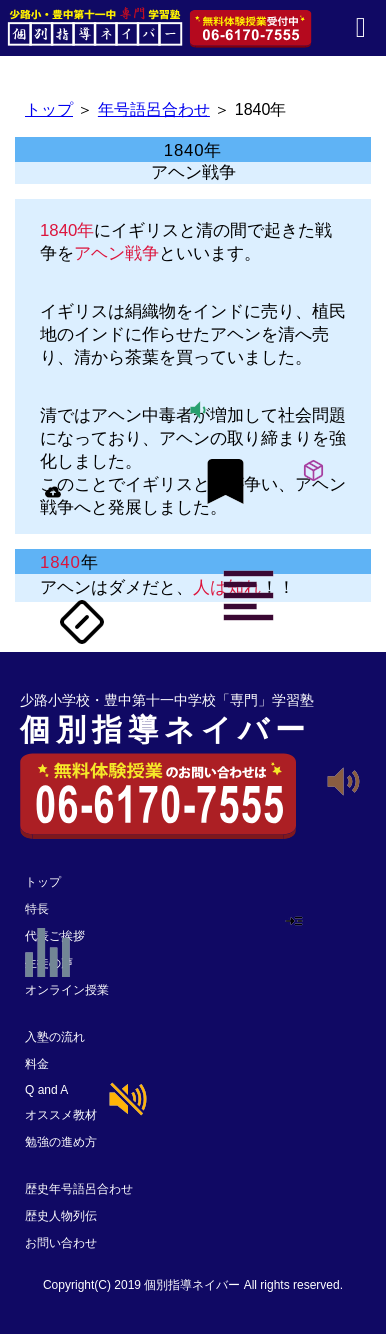 Image resolution: width=386 pixels, height=1334 pixels. Describe the element at coordinates (47, 952) in the screenshot. I see `view analytics or statistics` at that location.